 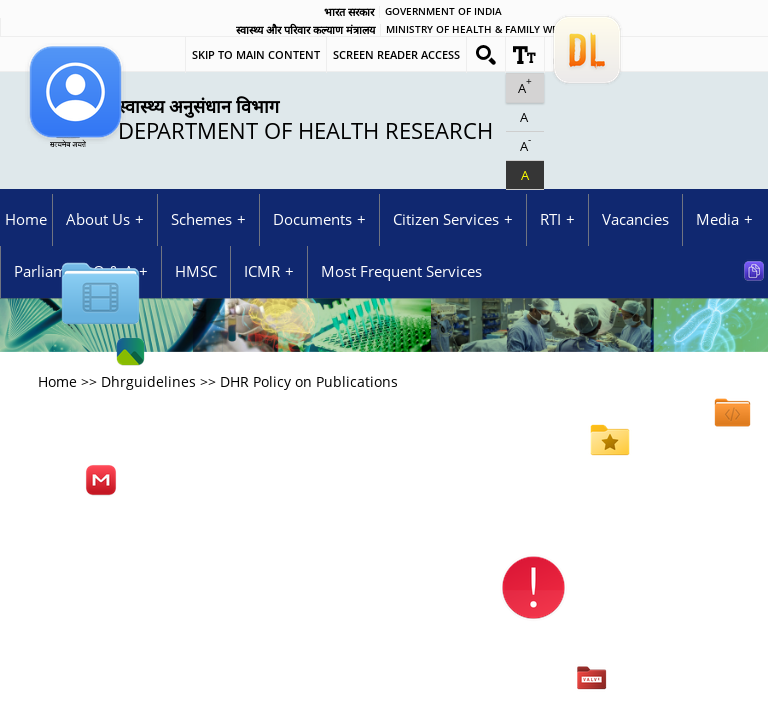 I want to click on open xpano panorama stitching app, so click(x=130, y=351).